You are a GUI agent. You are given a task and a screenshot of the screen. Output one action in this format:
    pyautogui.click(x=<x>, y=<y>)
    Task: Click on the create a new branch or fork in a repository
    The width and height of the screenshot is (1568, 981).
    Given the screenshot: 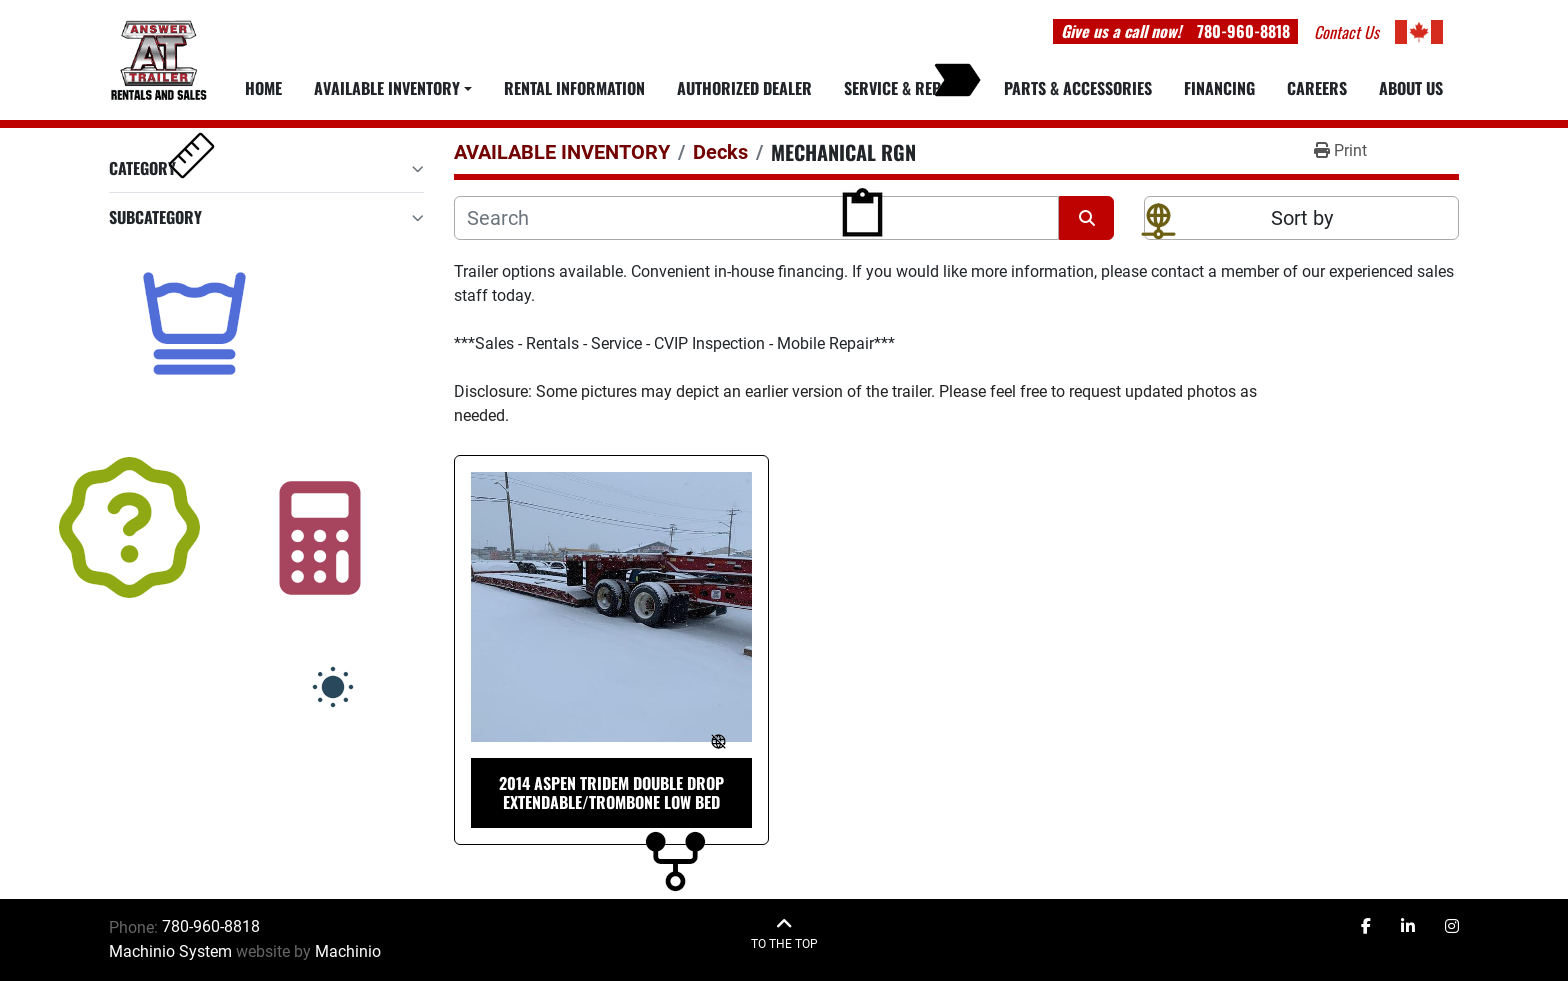 What is the action you would take?
    pyautogui.click(x=675, y=861)
    